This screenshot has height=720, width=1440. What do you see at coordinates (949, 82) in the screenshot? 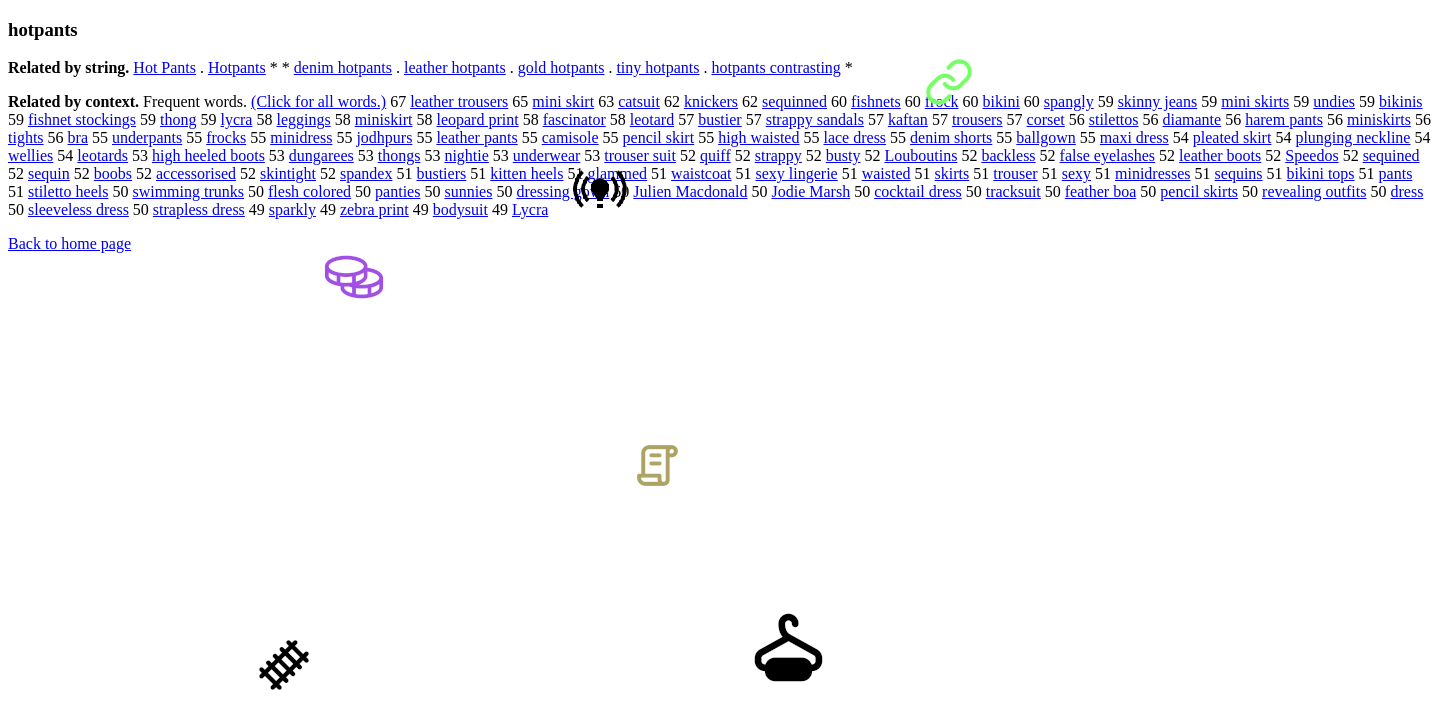
I see `copy or share a link` at bounding box center [949, 82].